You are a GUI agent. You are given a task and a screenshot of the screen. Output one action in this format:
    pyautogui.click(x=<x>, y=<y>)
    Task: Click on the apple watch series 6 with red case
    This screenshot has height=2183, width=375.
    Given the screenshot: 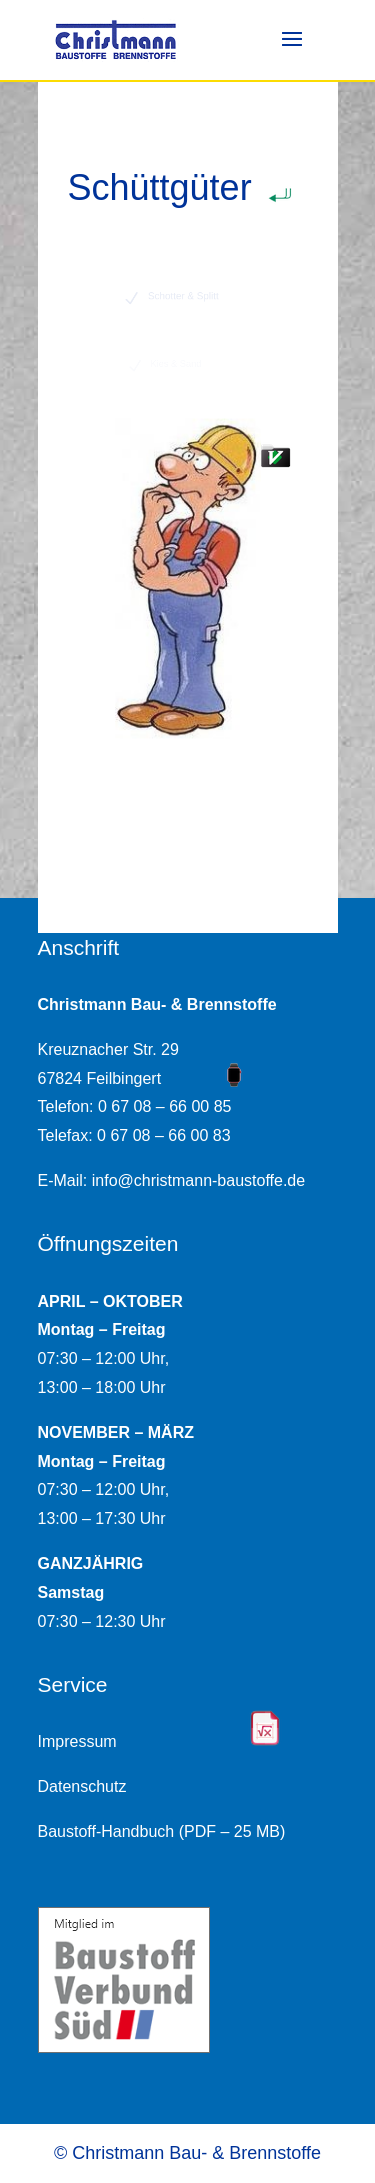 What is the action you would take?
    pyautogui.click(x=234, y=1075)
    